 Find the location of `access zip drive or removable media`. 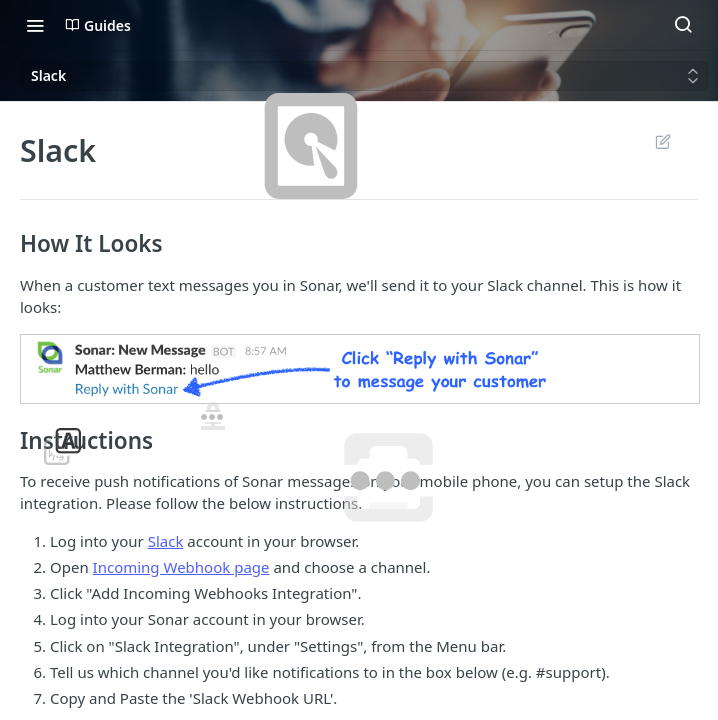

access zip drive or removable media is located at coordinates (311, 146).